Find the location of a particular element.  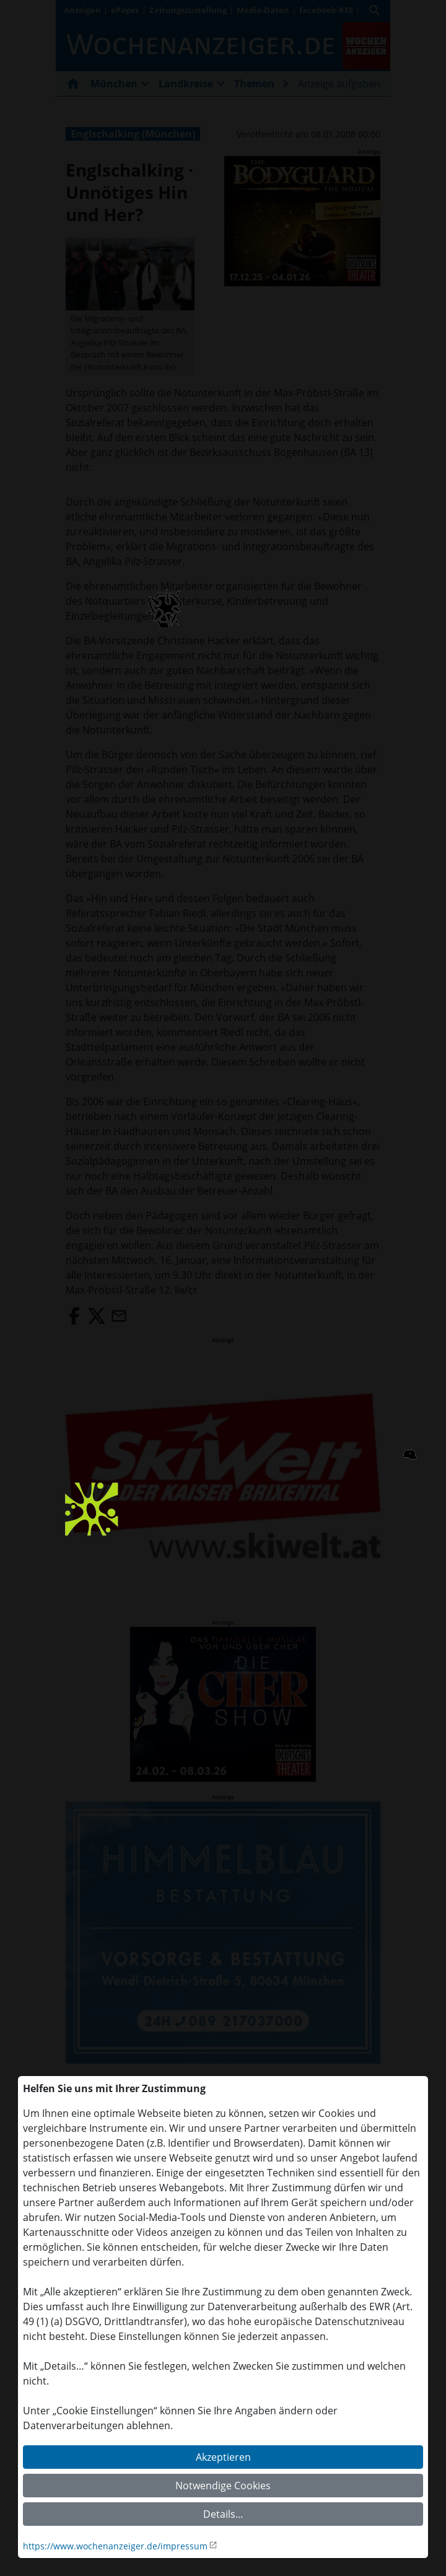

trigger a splatter or explosion effect is located at coordinates (92, 1509).